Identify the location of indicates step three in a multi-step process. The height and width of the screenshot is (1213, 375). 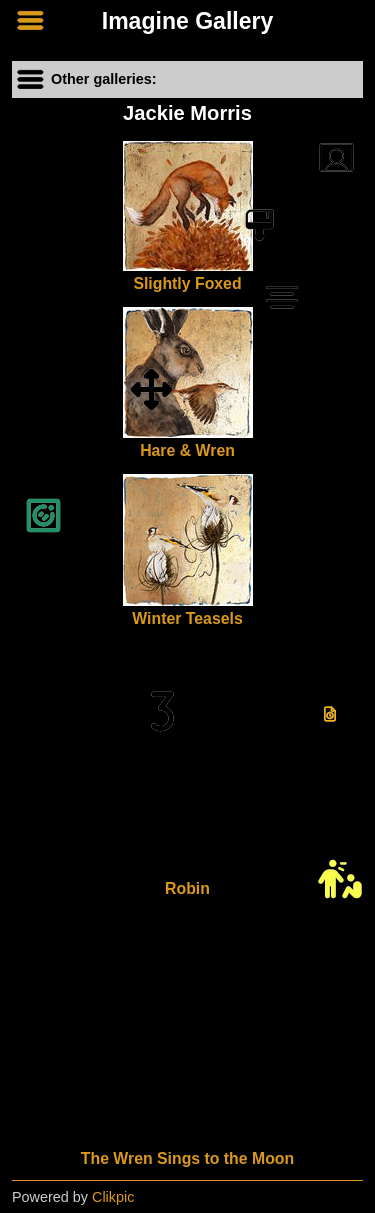
(162, 711).